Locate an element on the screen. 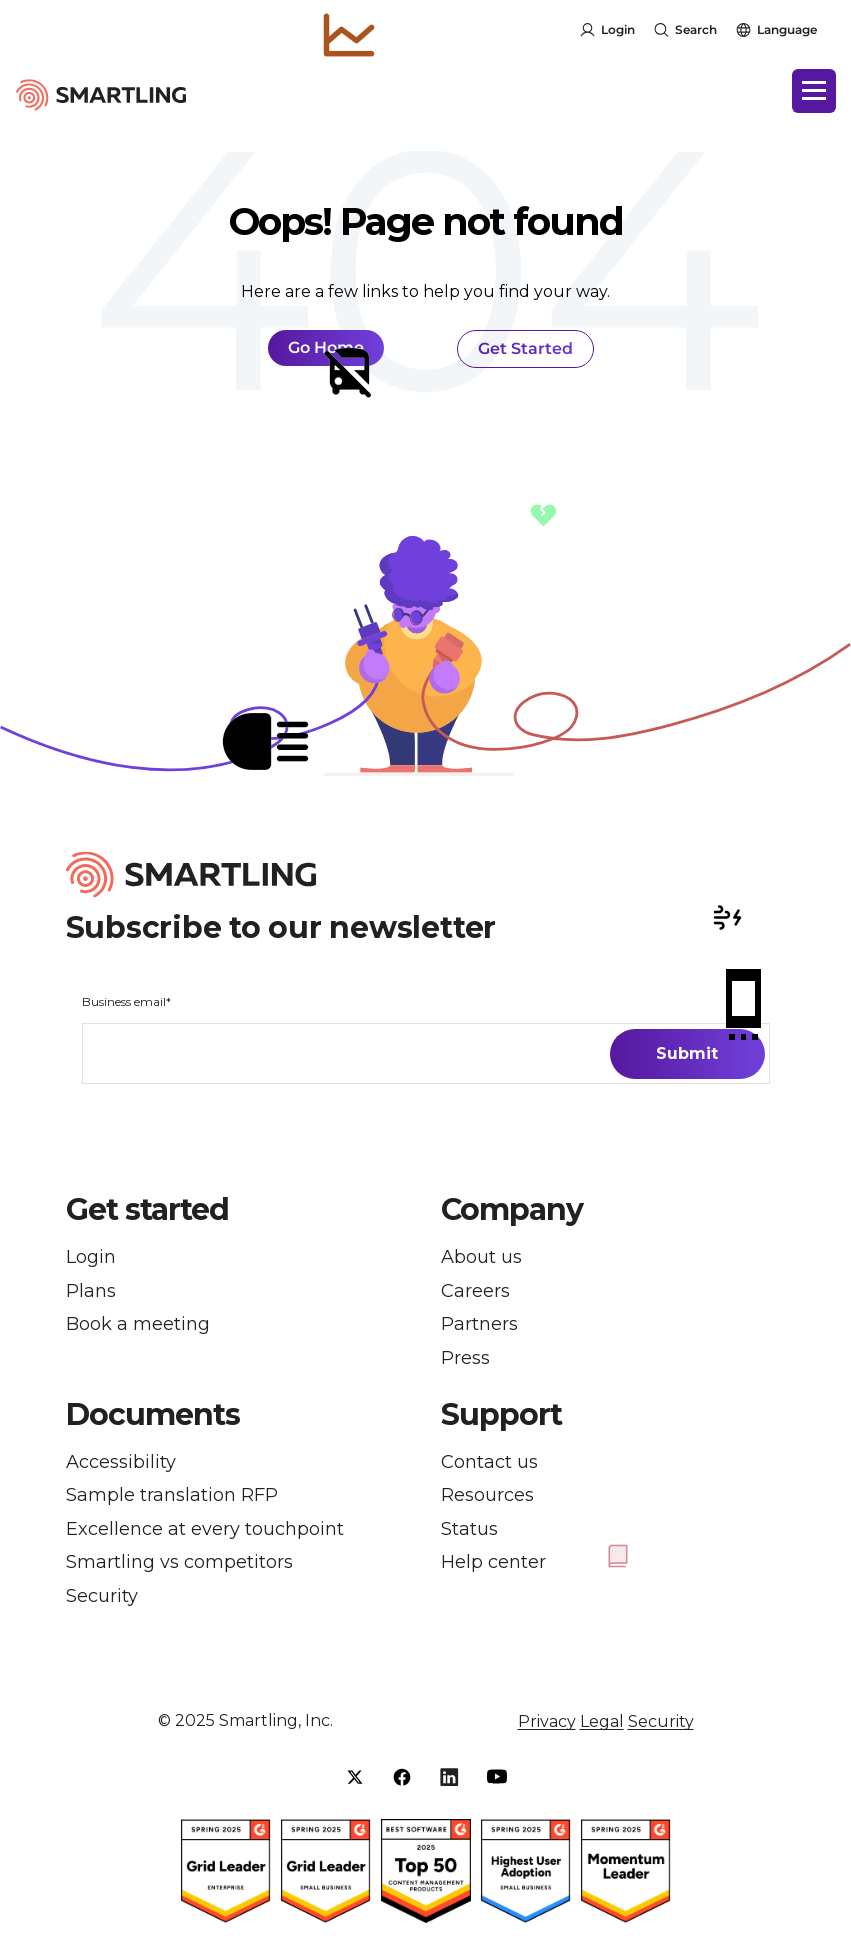 The height and width of the screenshot is (1943, 851). unlike or remove from favorites is located at coordinates (543, 514).